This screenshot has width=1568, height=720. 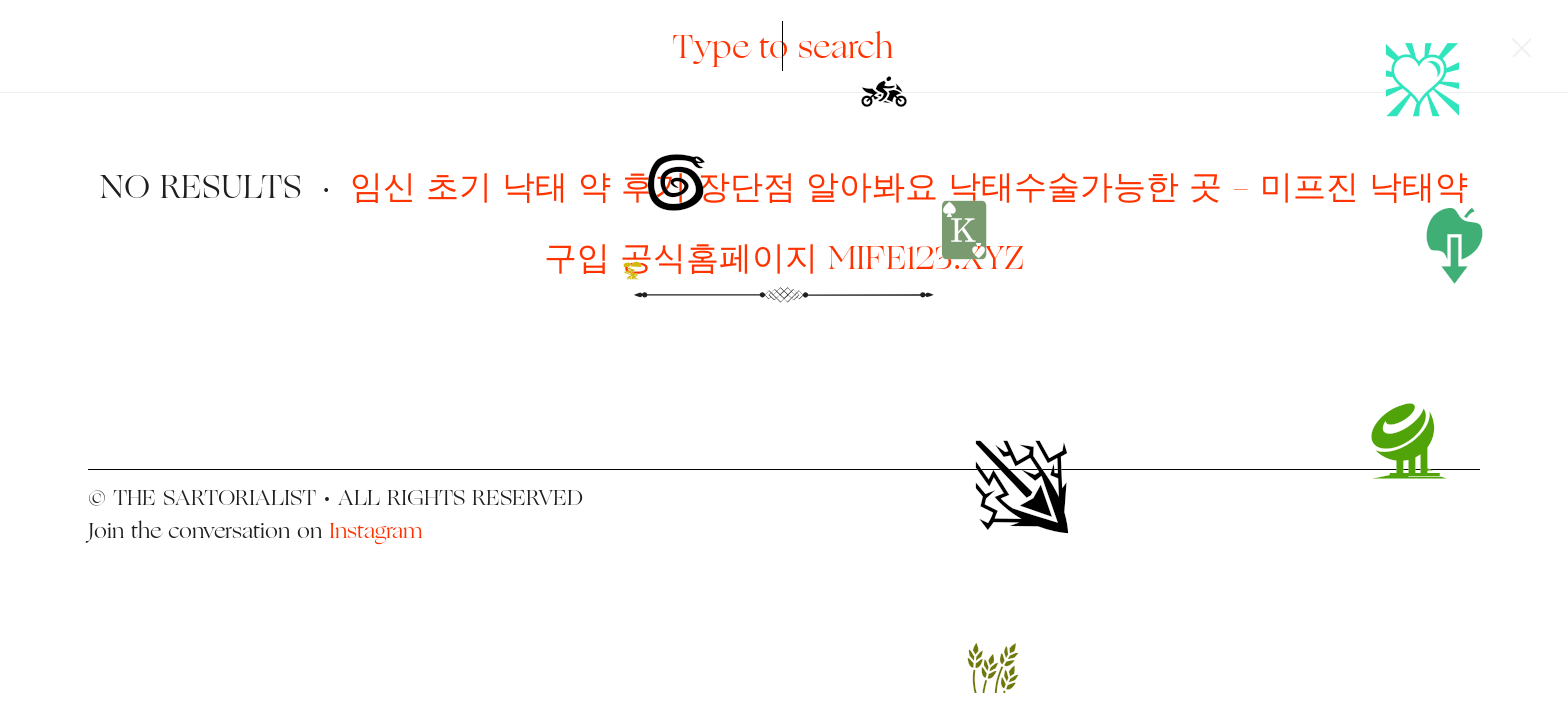 I want to click on indicates gravitational force or physics simulation, so click(x=1454, y=245).